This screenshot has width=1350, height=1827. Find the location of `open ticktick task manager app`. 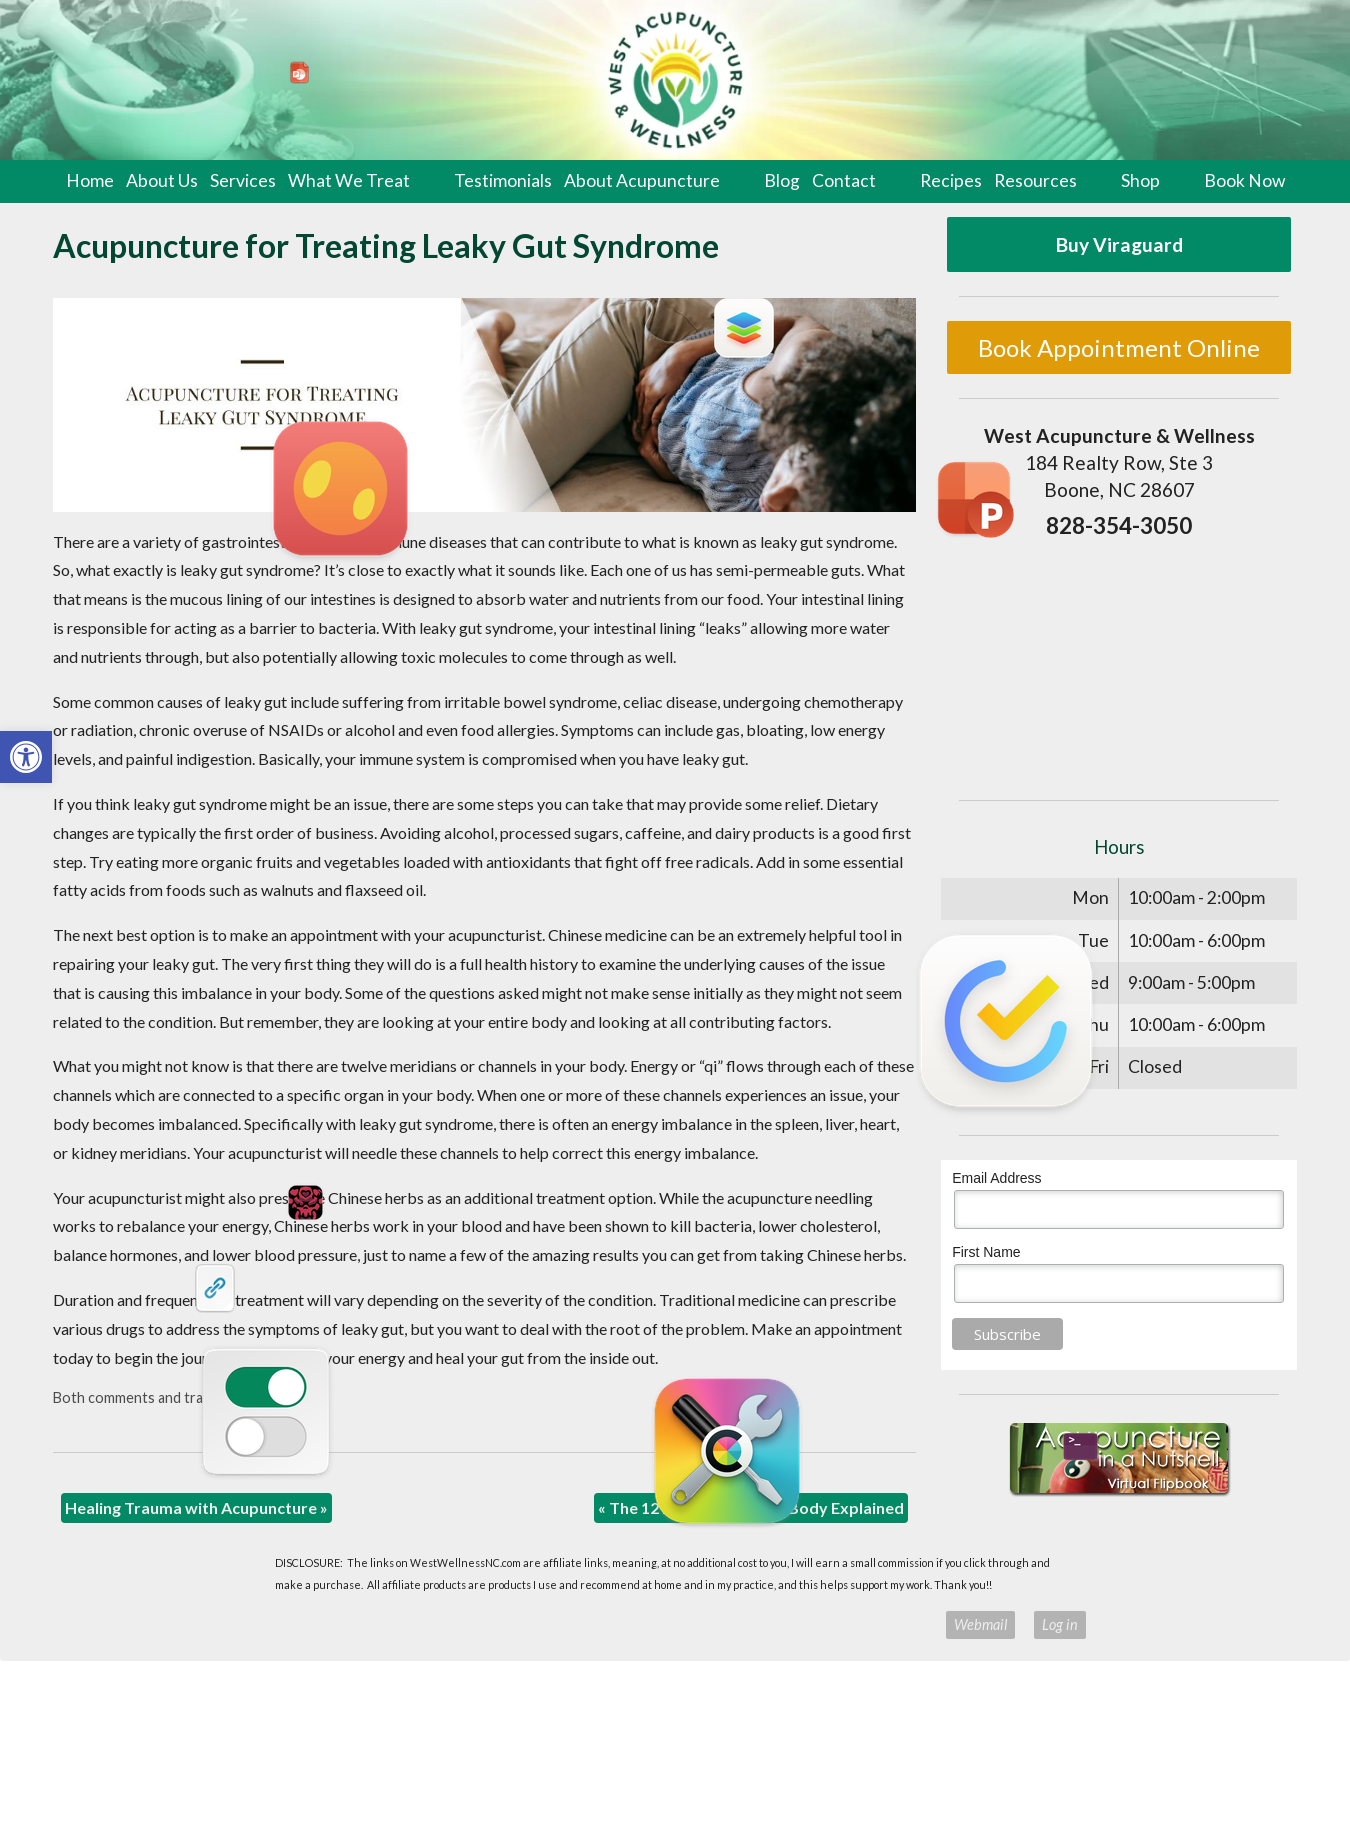

open ticktick task manager app is located at coordinates (1006, 1021).